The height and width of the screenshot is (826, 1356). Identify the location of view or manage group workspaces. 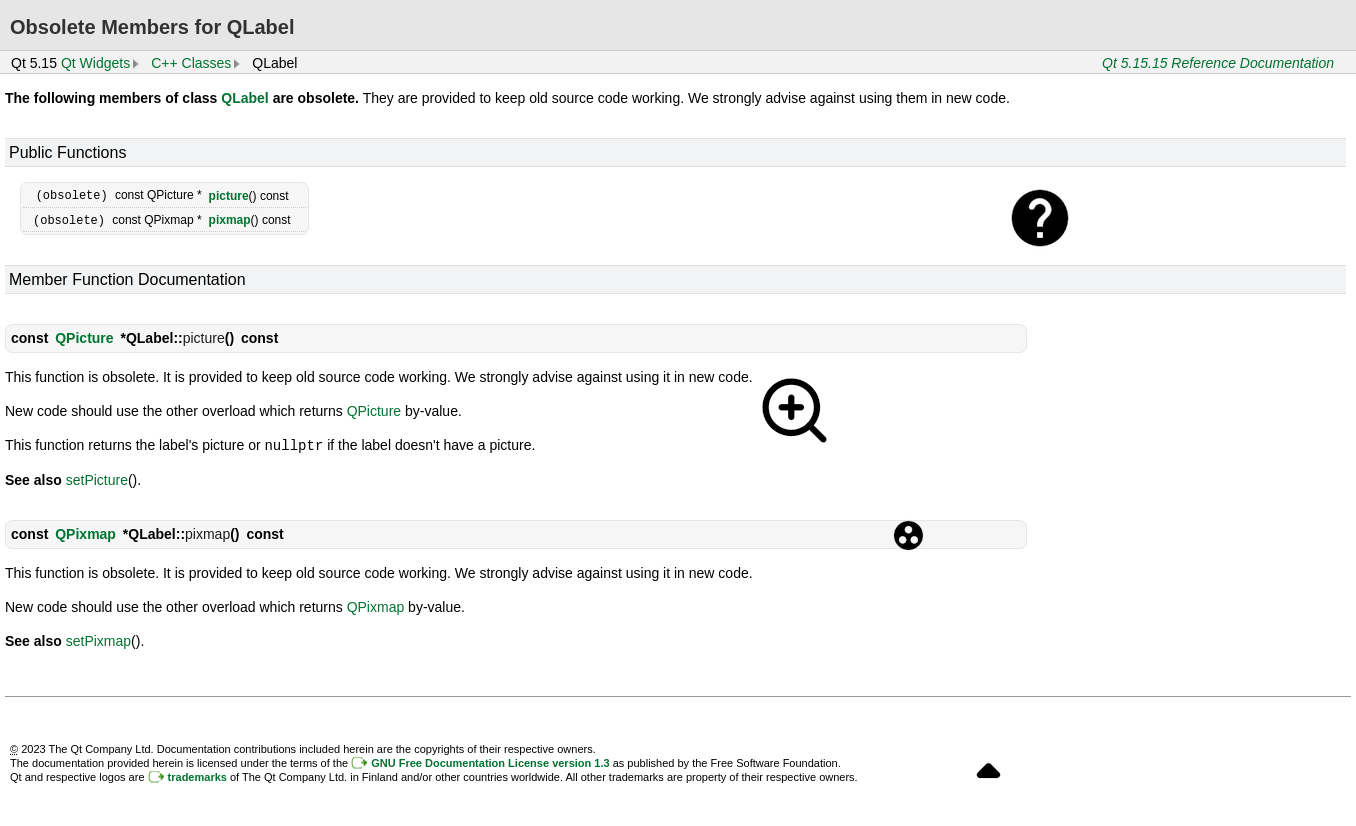
(908, 535).